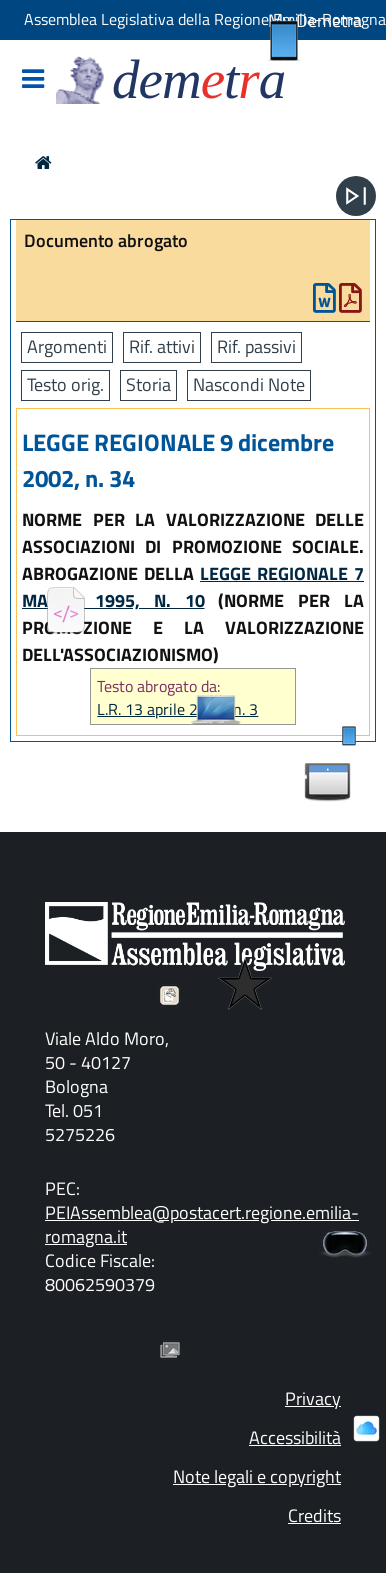  Describe the element at coordinates (349, 736) in the screenshot. I see `iPad Air device icon` at that location.